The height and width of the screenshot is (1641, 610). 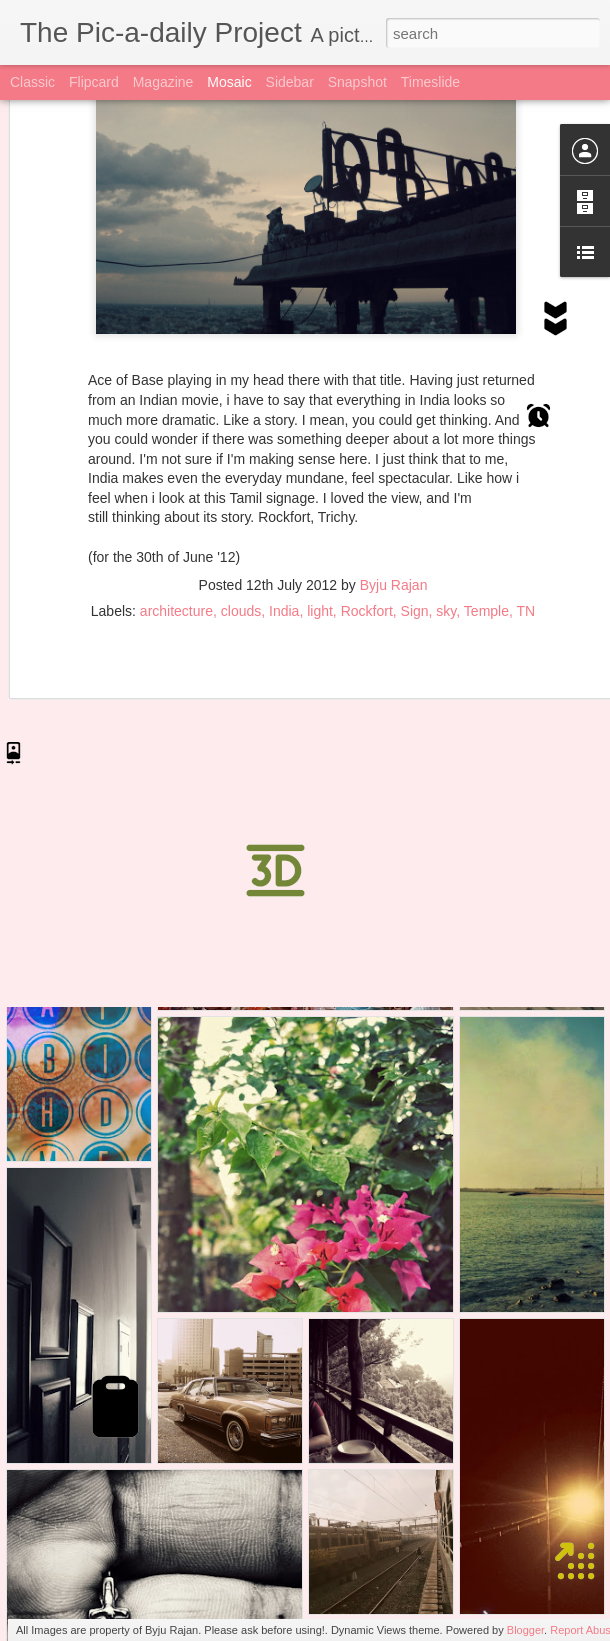 What do you see at coordinates (275, 870) in the screenshot?
I see `switch to 3D view mode` at bounding box center [275, 870].